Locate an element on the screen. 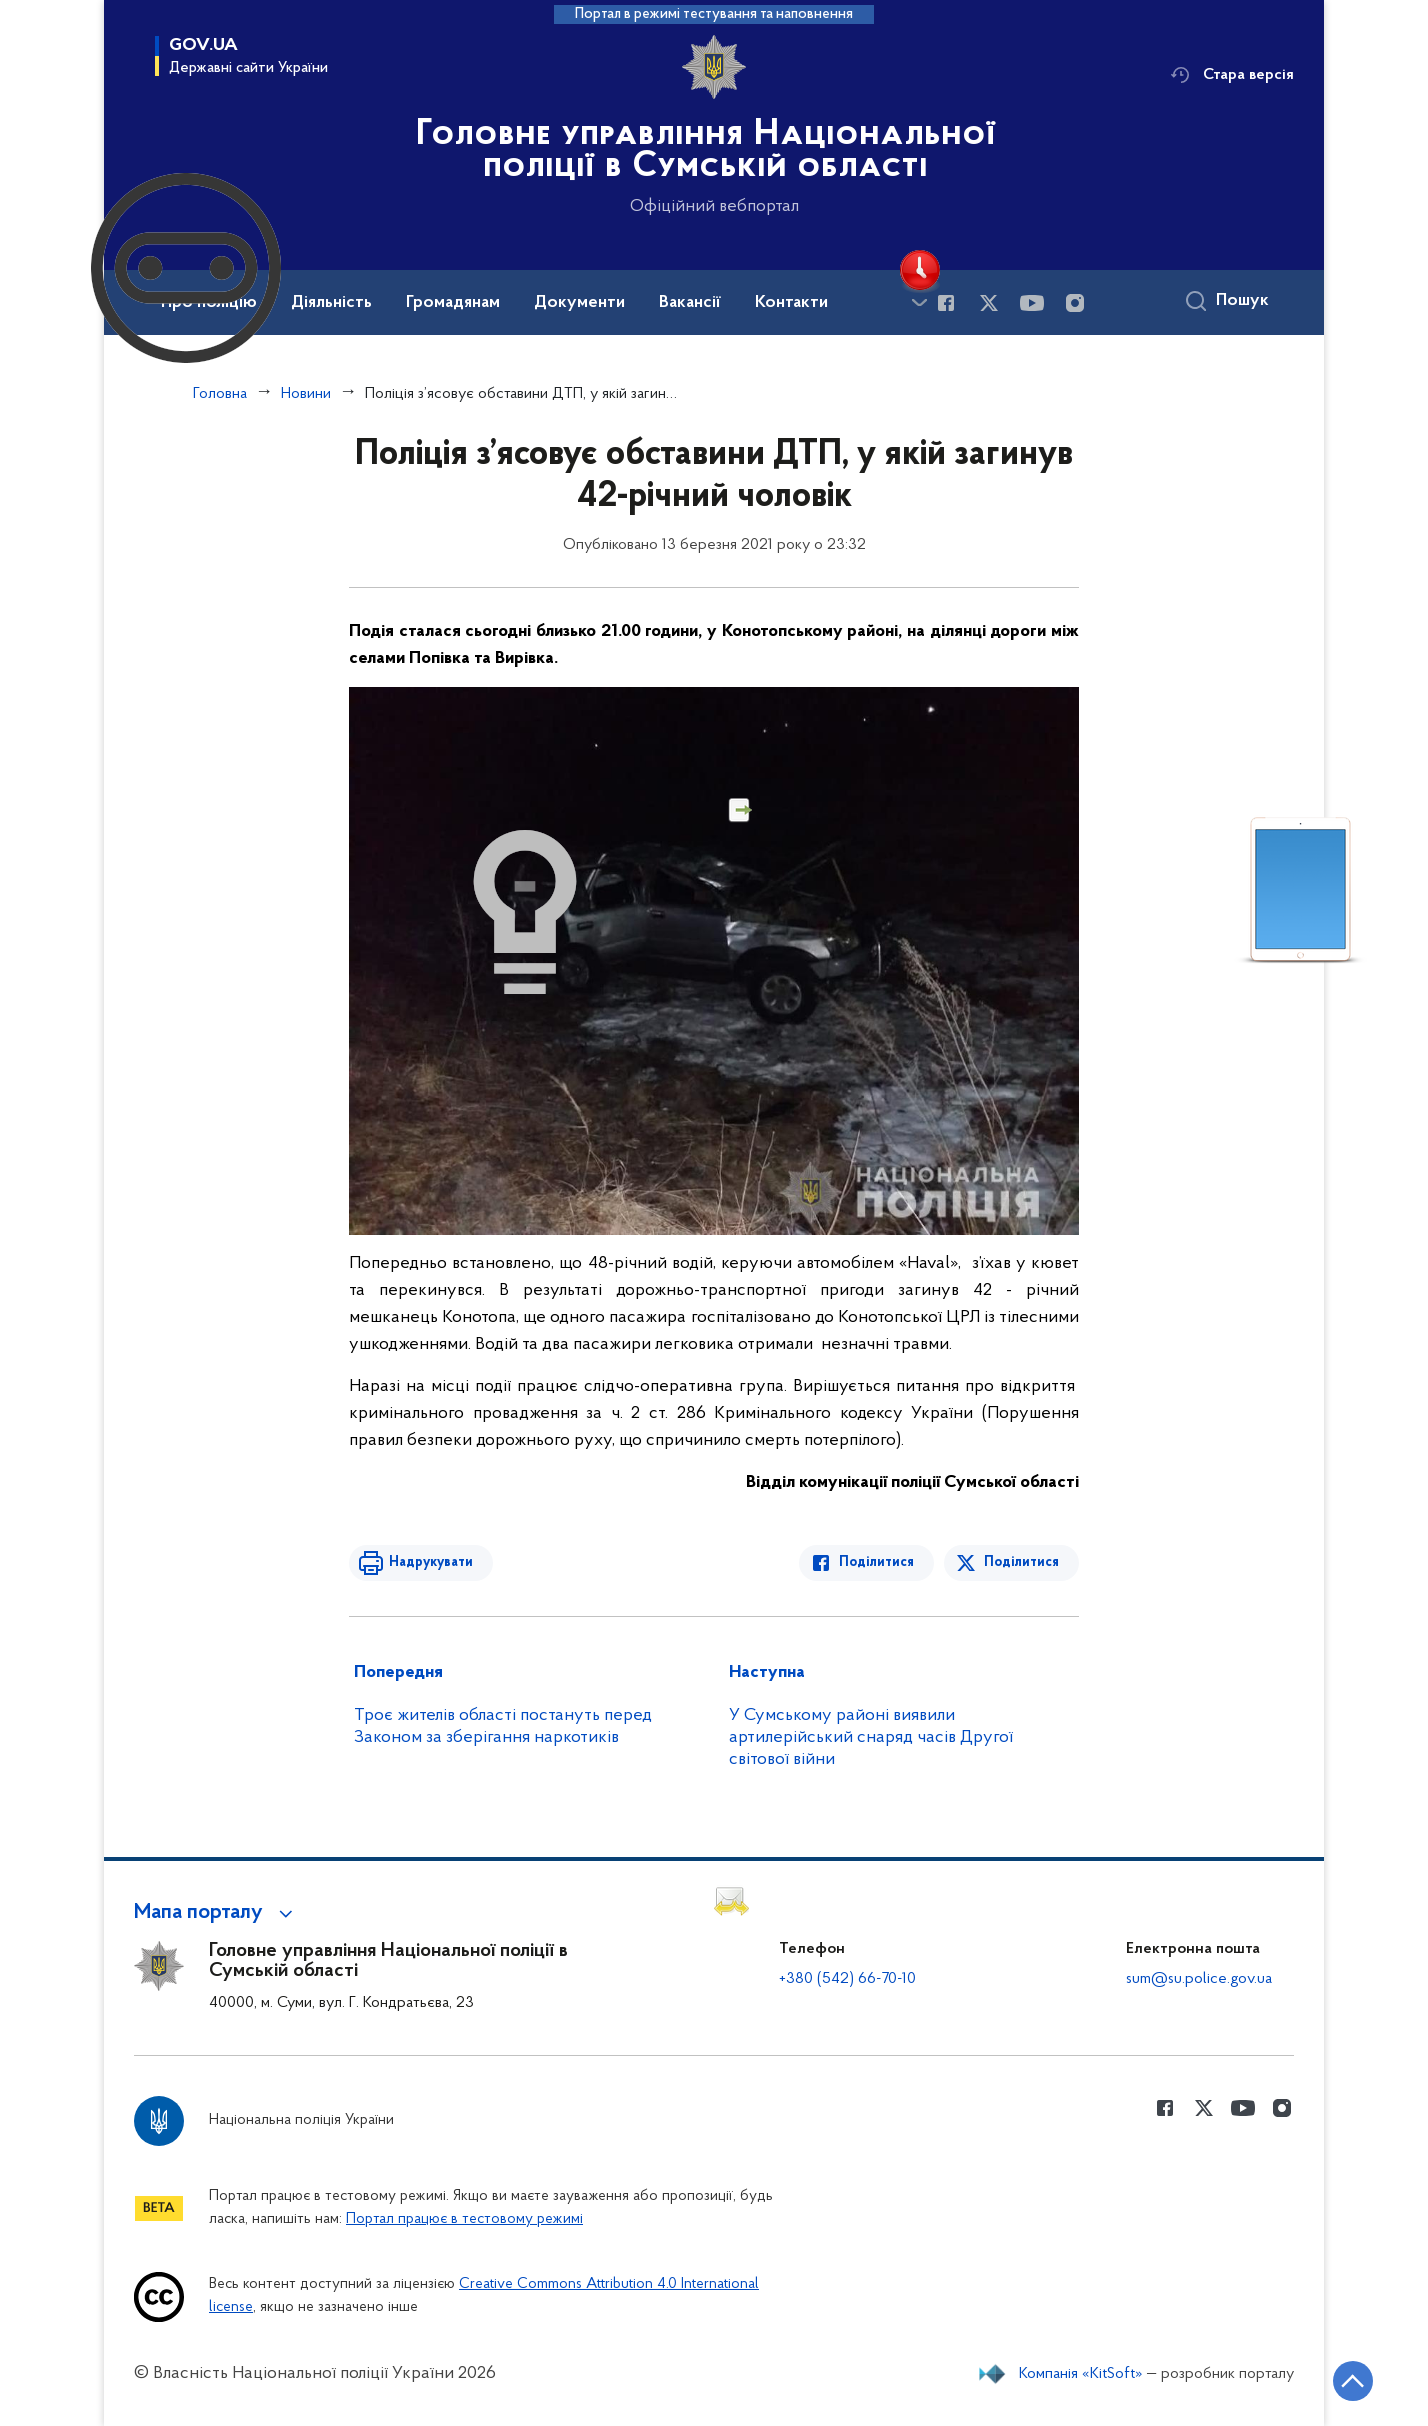  view information or help details is located at coordinates (525, 912).